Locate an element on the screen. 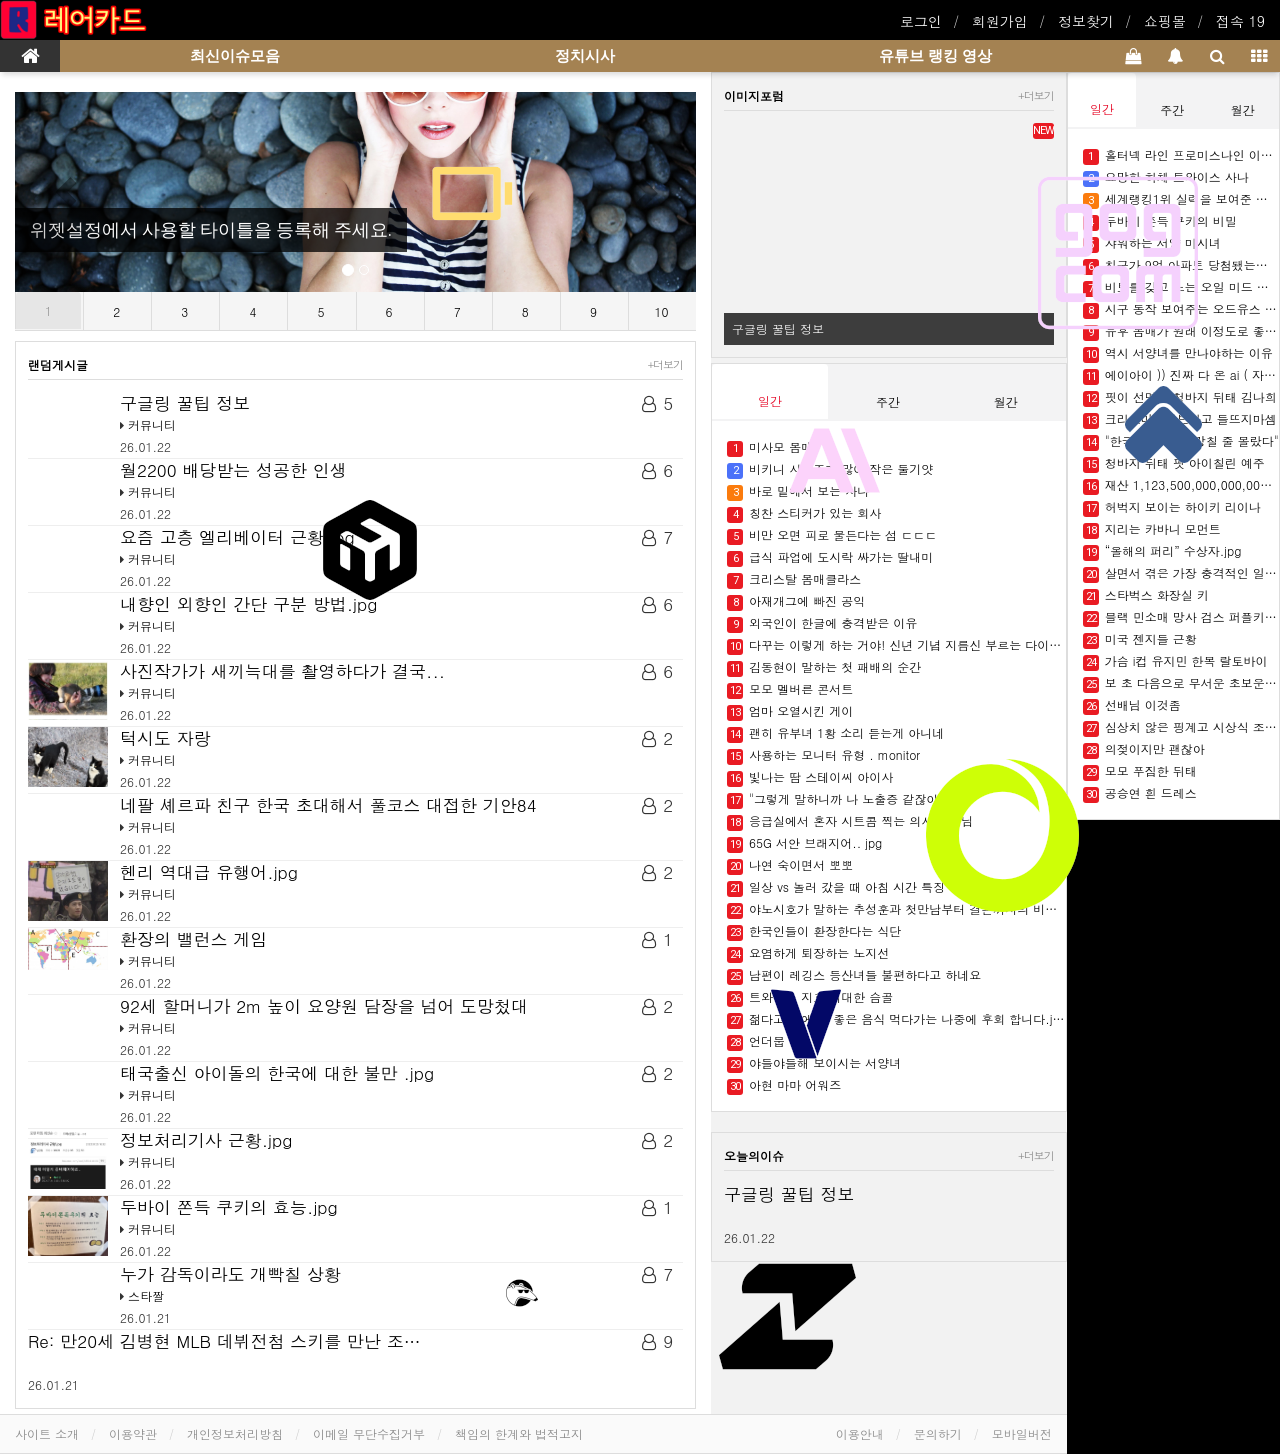 Image resolution: width=1280 pixels, height=1454 pixels. V programming language logo is located at coordinates (806, 1024).